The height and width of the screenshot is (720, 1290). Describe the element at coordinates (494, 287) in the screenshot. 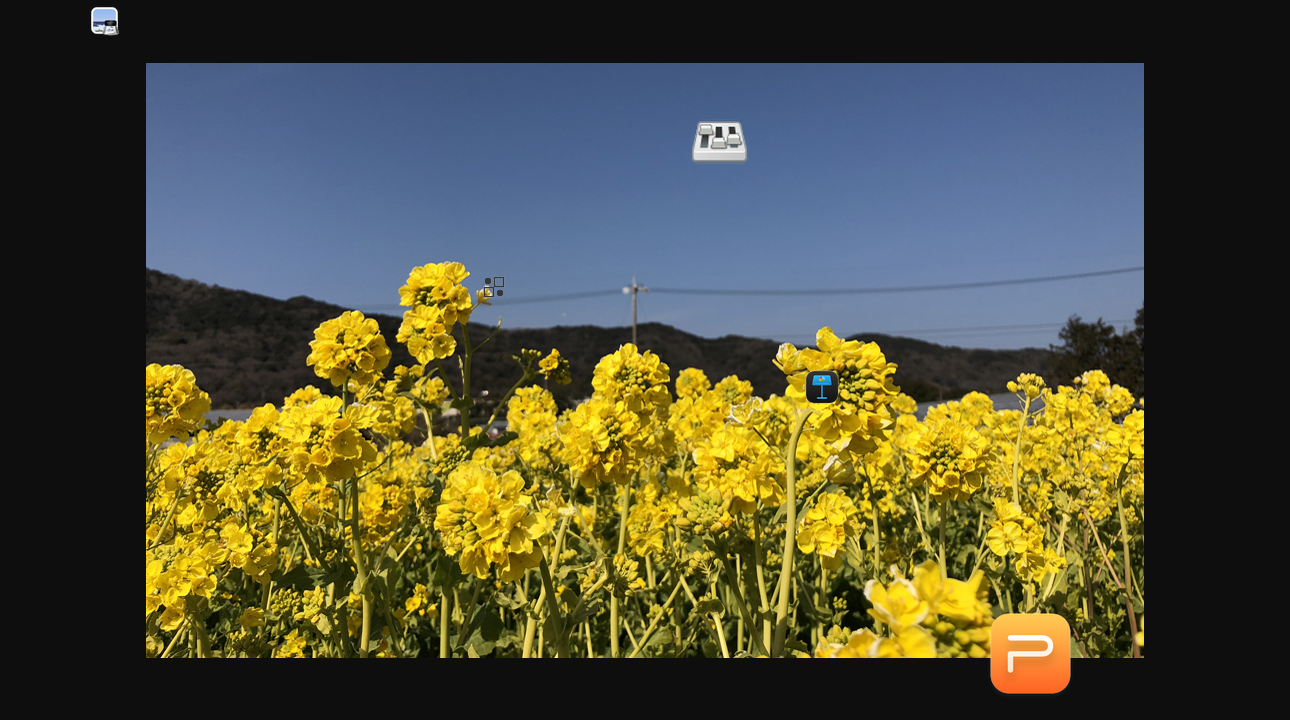

I see `launch klotski sliding block puzzle game` at that location.